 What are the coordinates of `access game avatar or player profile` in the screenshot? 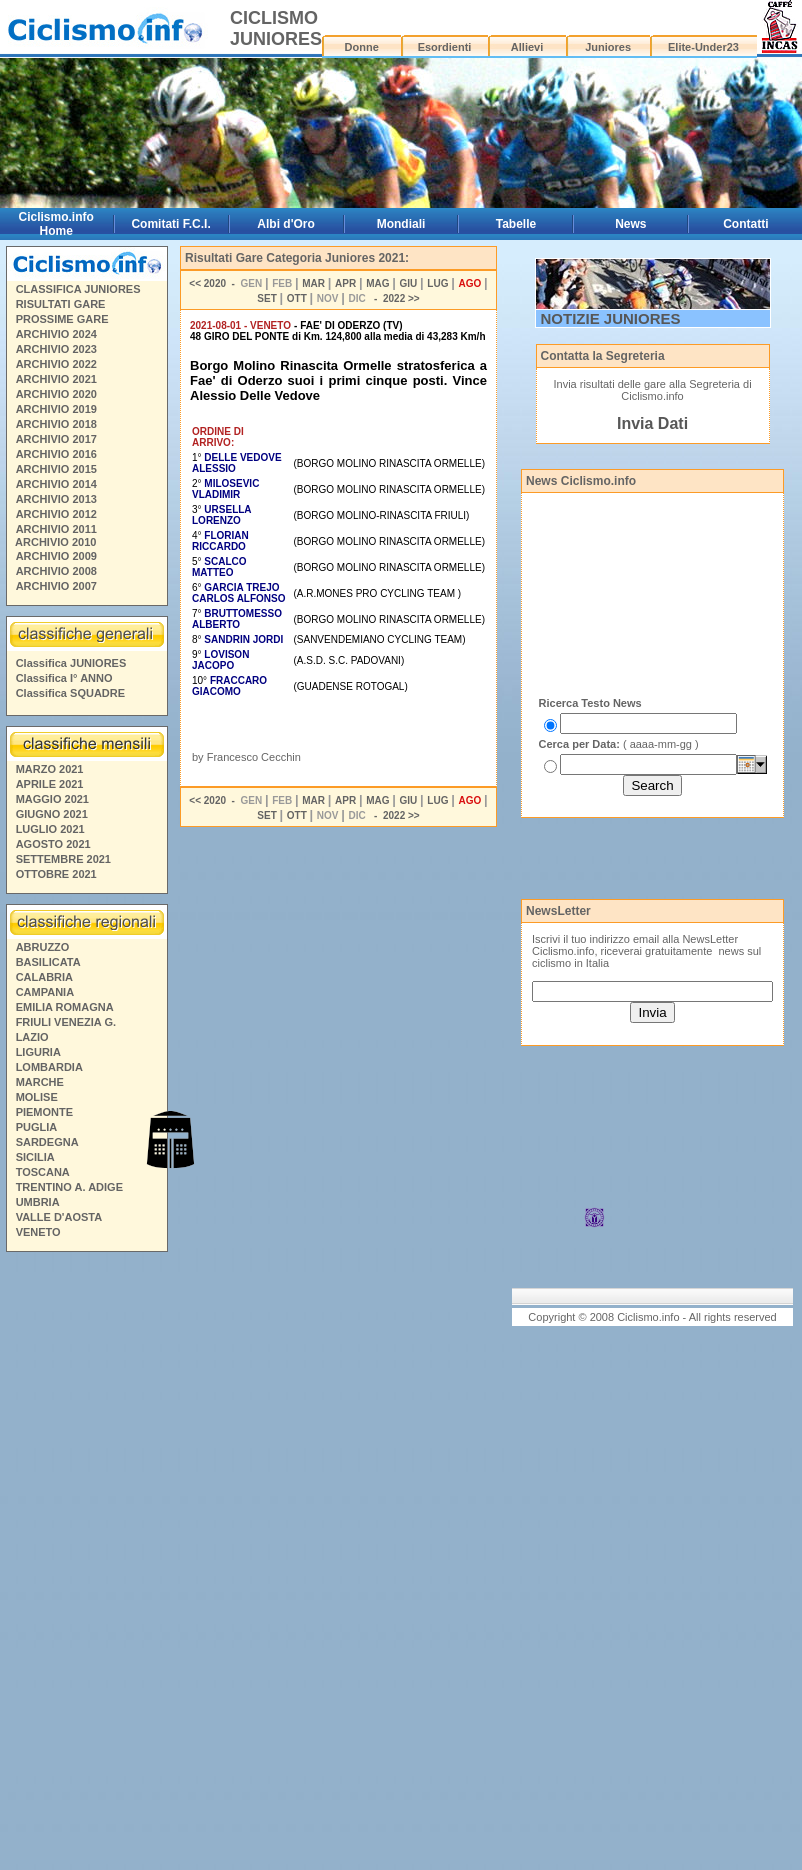 It's located at (594, 1217).